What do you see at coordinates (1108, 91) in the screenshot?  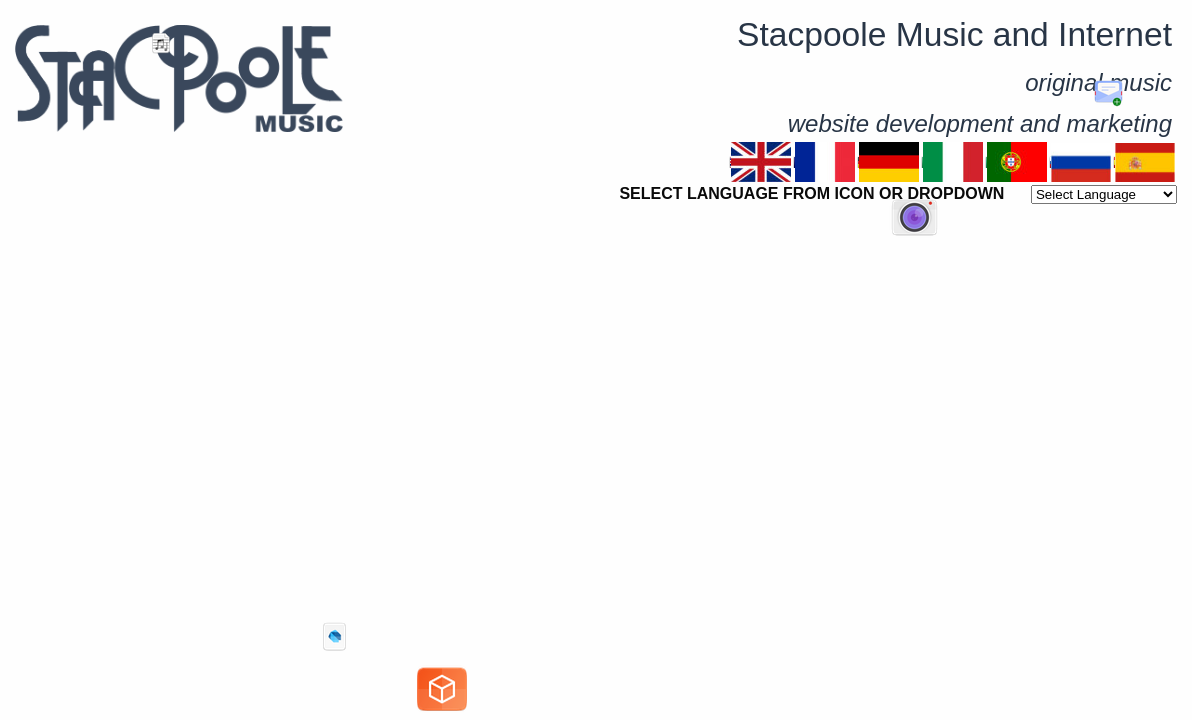 I see `compose a new email message` at bounding box center [1108, 91].